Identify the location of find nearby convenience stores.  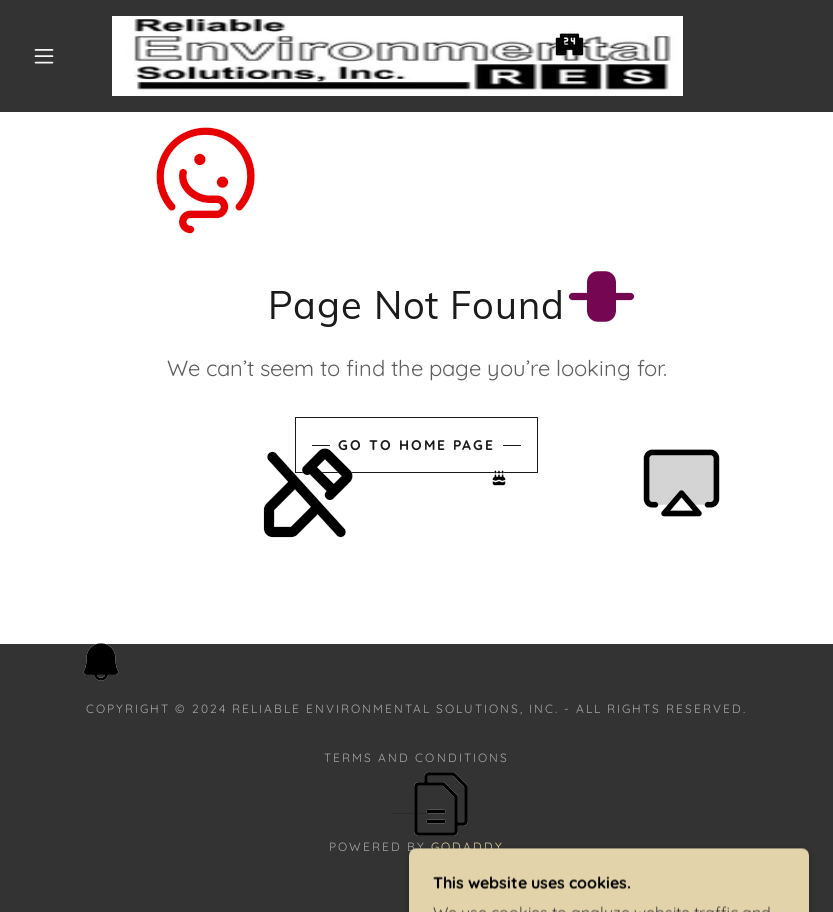
(569, 44).